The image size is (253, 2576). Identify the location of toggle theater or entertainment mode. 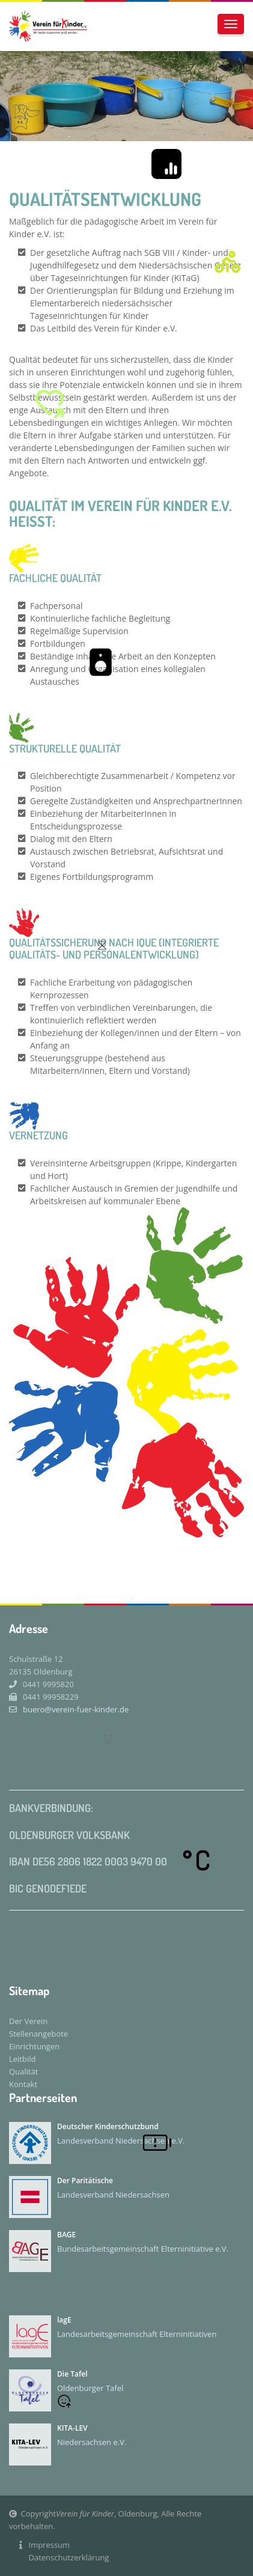
(108, 1739).